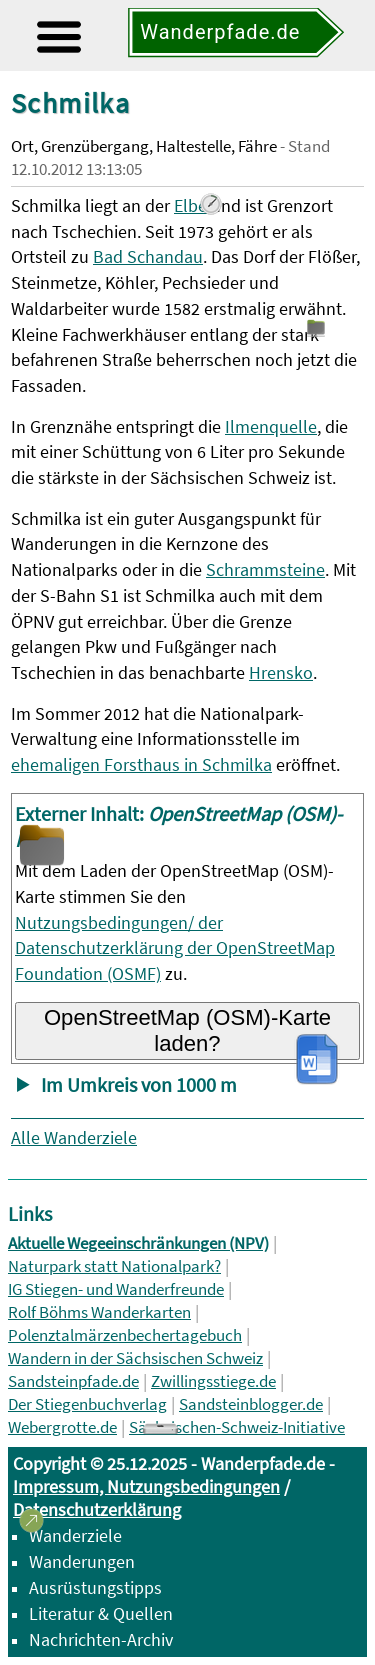 The width and height of the screenshot is (375, 1665). What do you see at coordinates (316, 328) in the screenshot?
I see `access a remote or network folder` at bounding box center [316, 328].